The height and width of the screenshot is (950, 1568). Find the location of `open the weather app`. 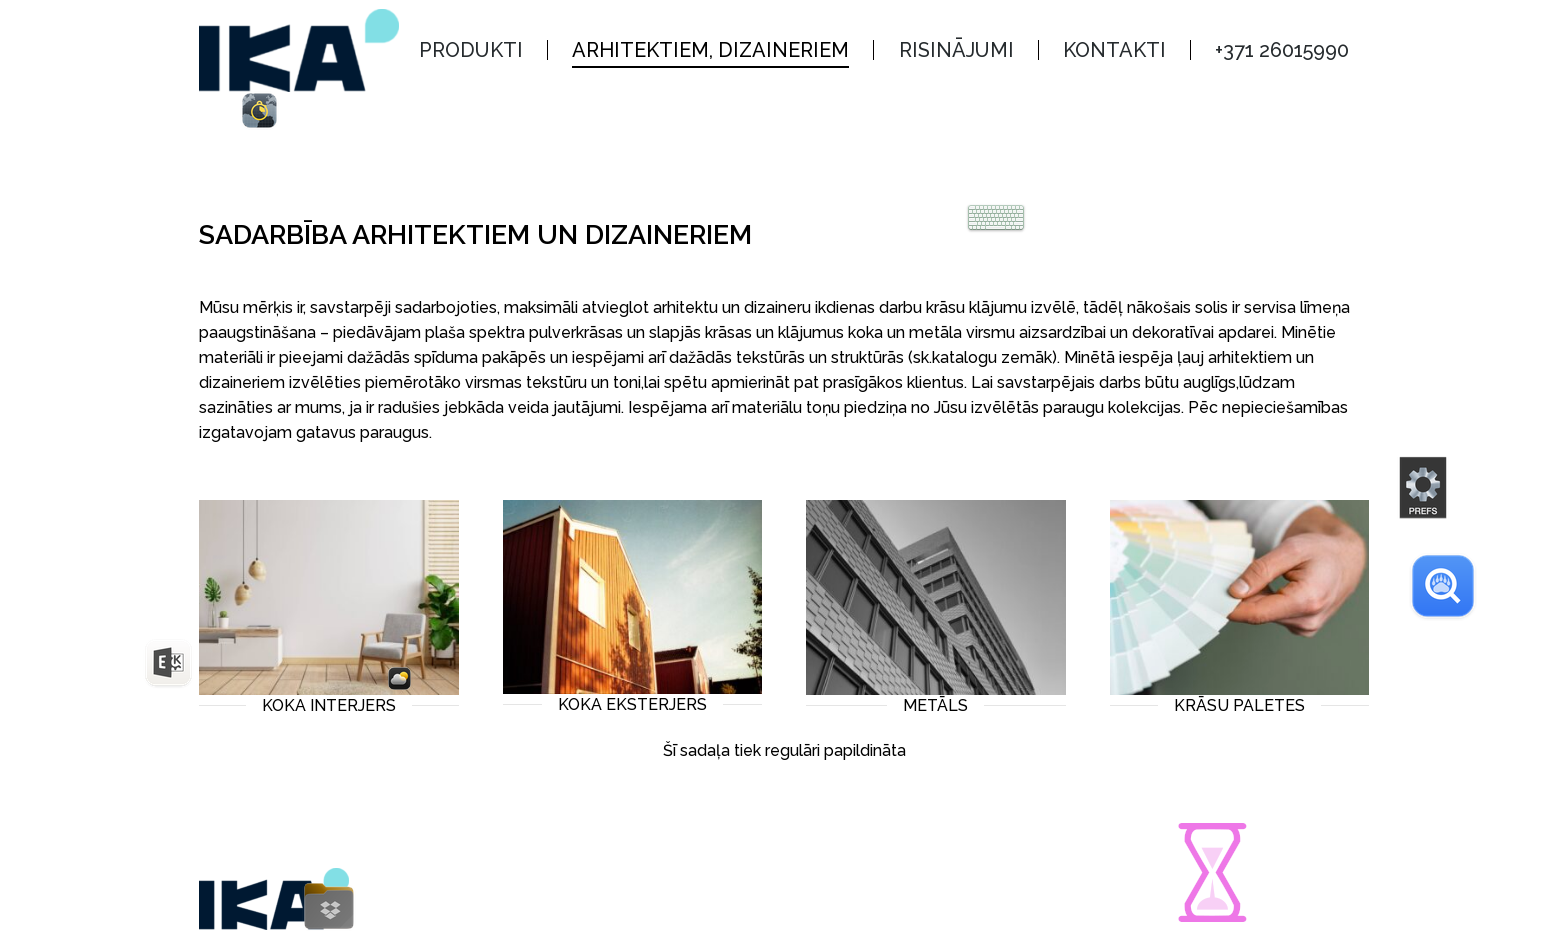

open the weather app is located at coordinates (399, 678).